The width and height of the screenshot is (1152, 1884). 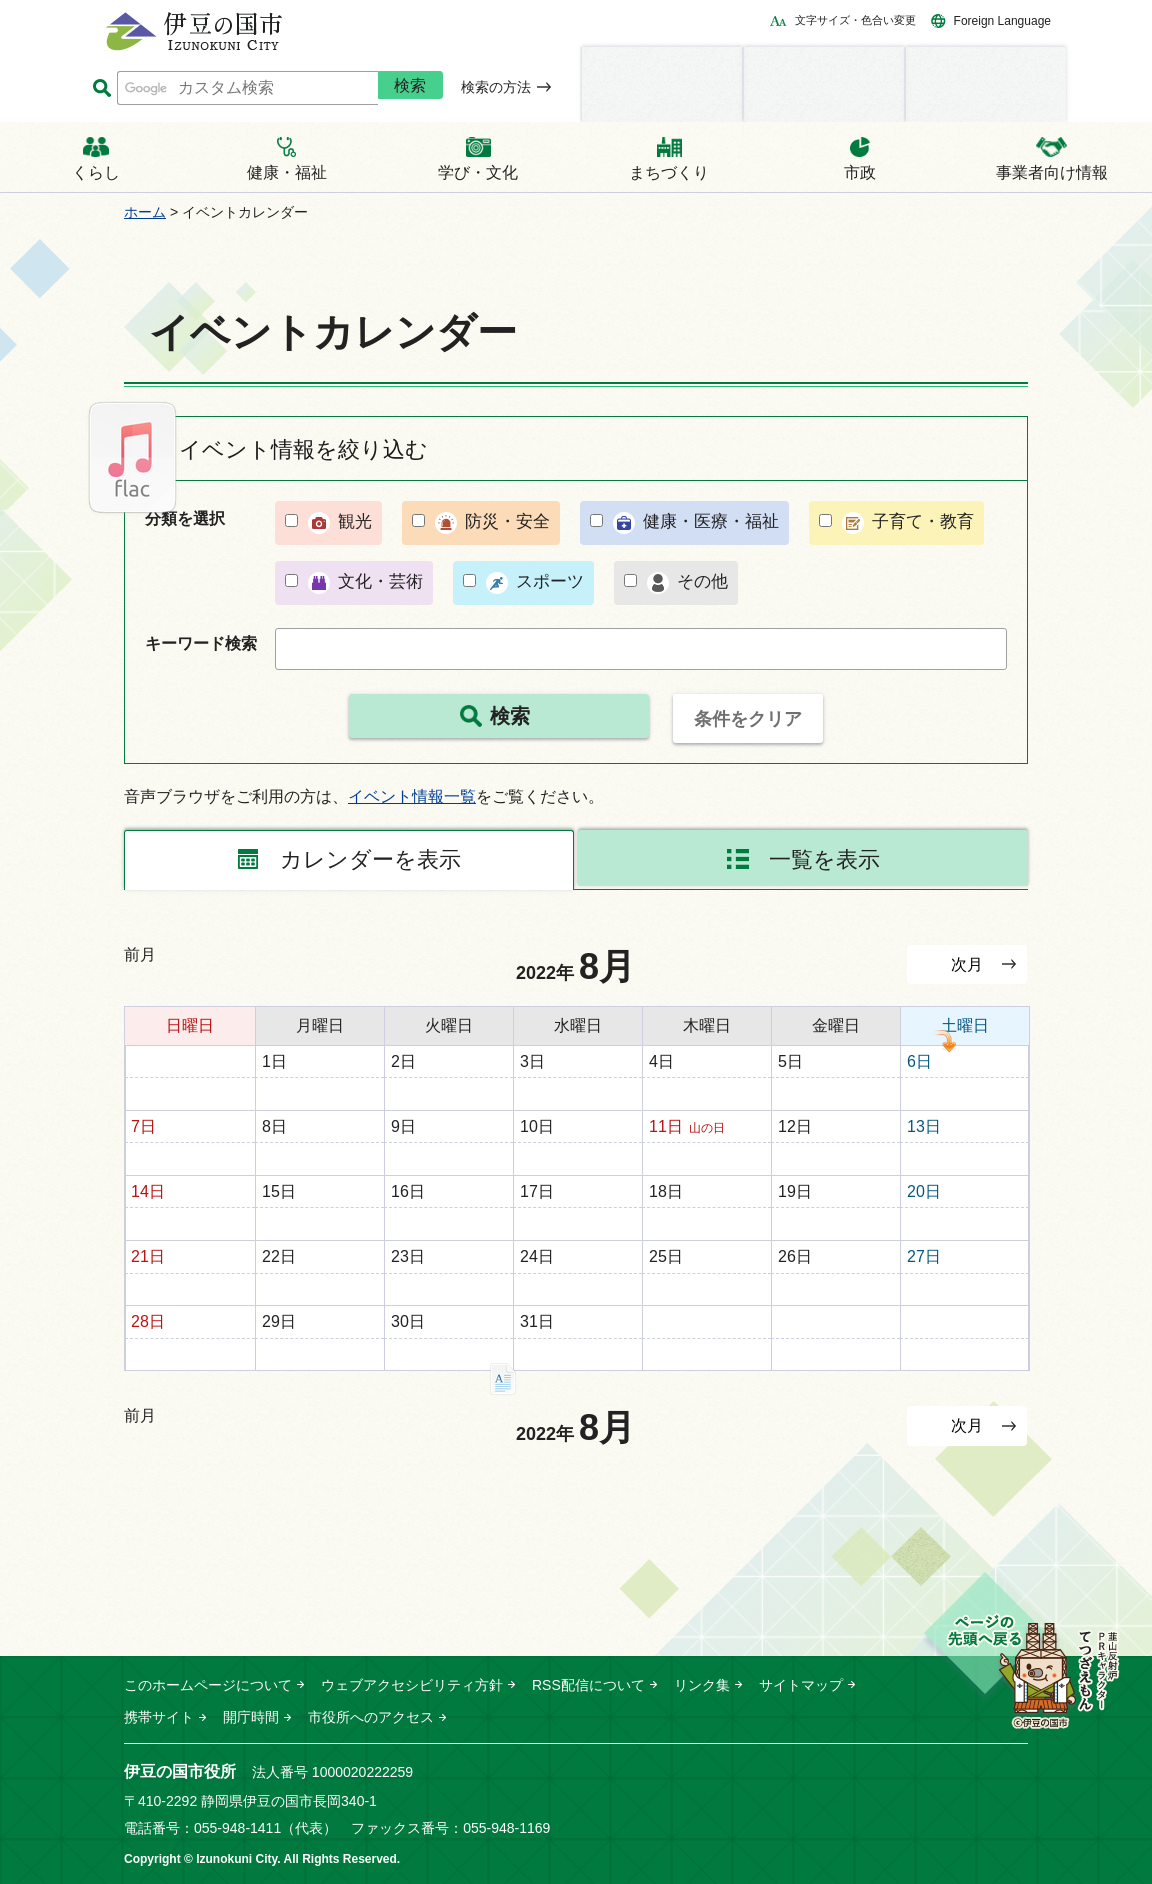 What do you see at coordinates (503, 1379) in the screenshot?
I see `open a word processing document` at bounding box center [503, 1379].